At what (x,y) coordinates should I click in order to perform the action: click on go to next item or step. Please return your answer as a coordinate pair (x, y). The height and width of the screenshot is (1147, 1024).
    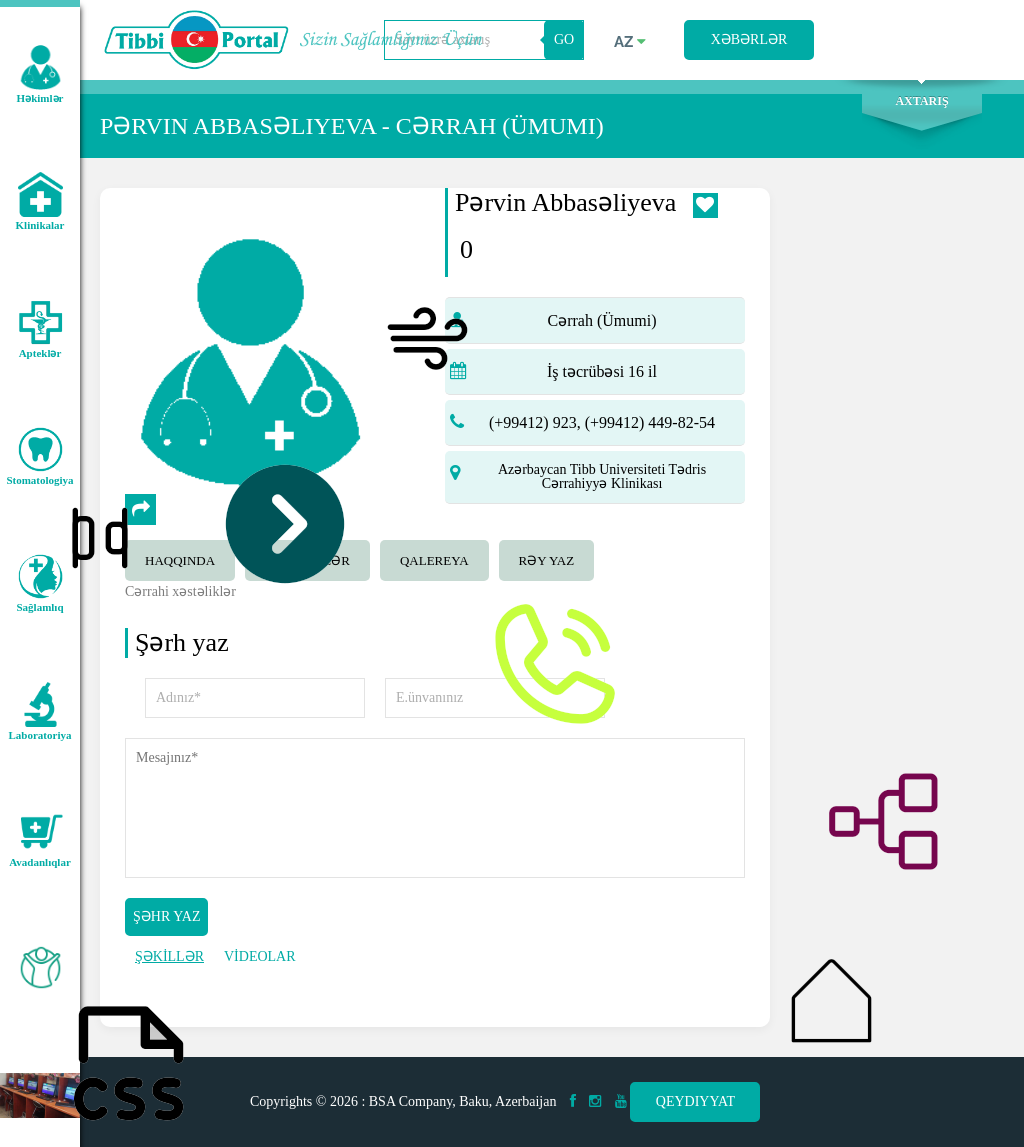
    Looking at the image, I should click on (285, 524).